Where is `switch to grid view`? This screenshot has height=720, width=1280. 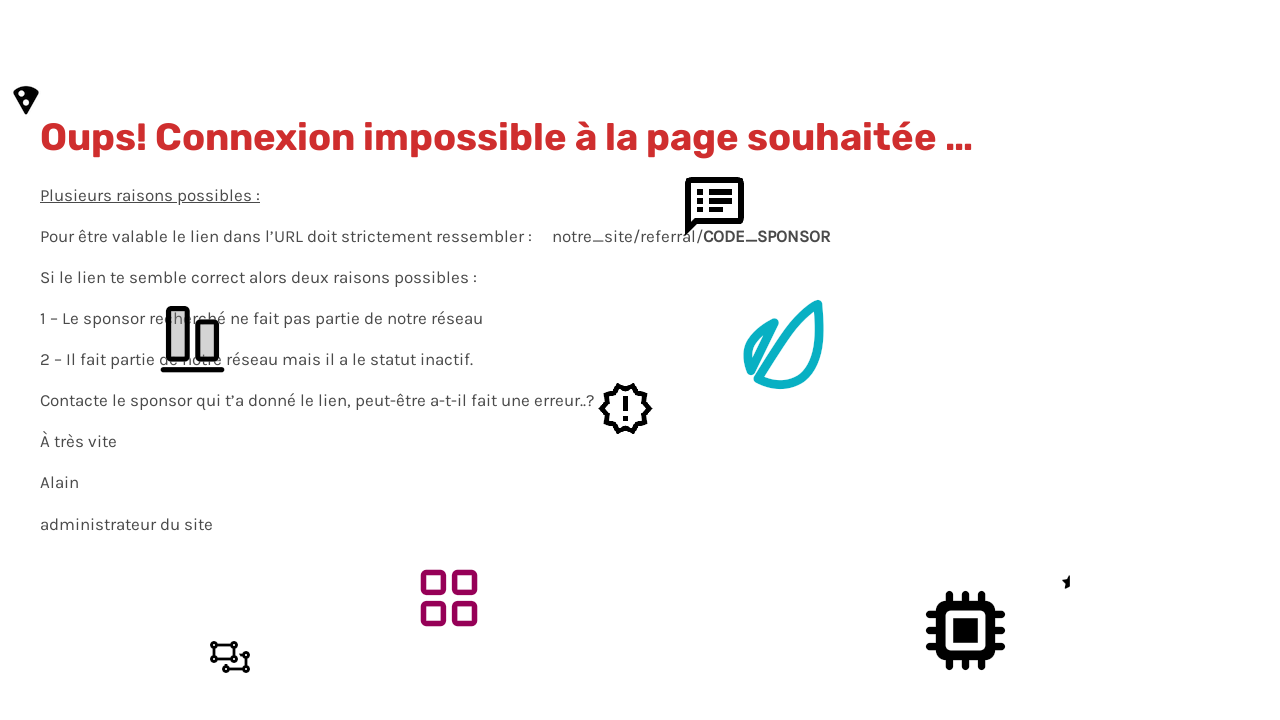
switch to grid view is located at coordinates (449, 598).